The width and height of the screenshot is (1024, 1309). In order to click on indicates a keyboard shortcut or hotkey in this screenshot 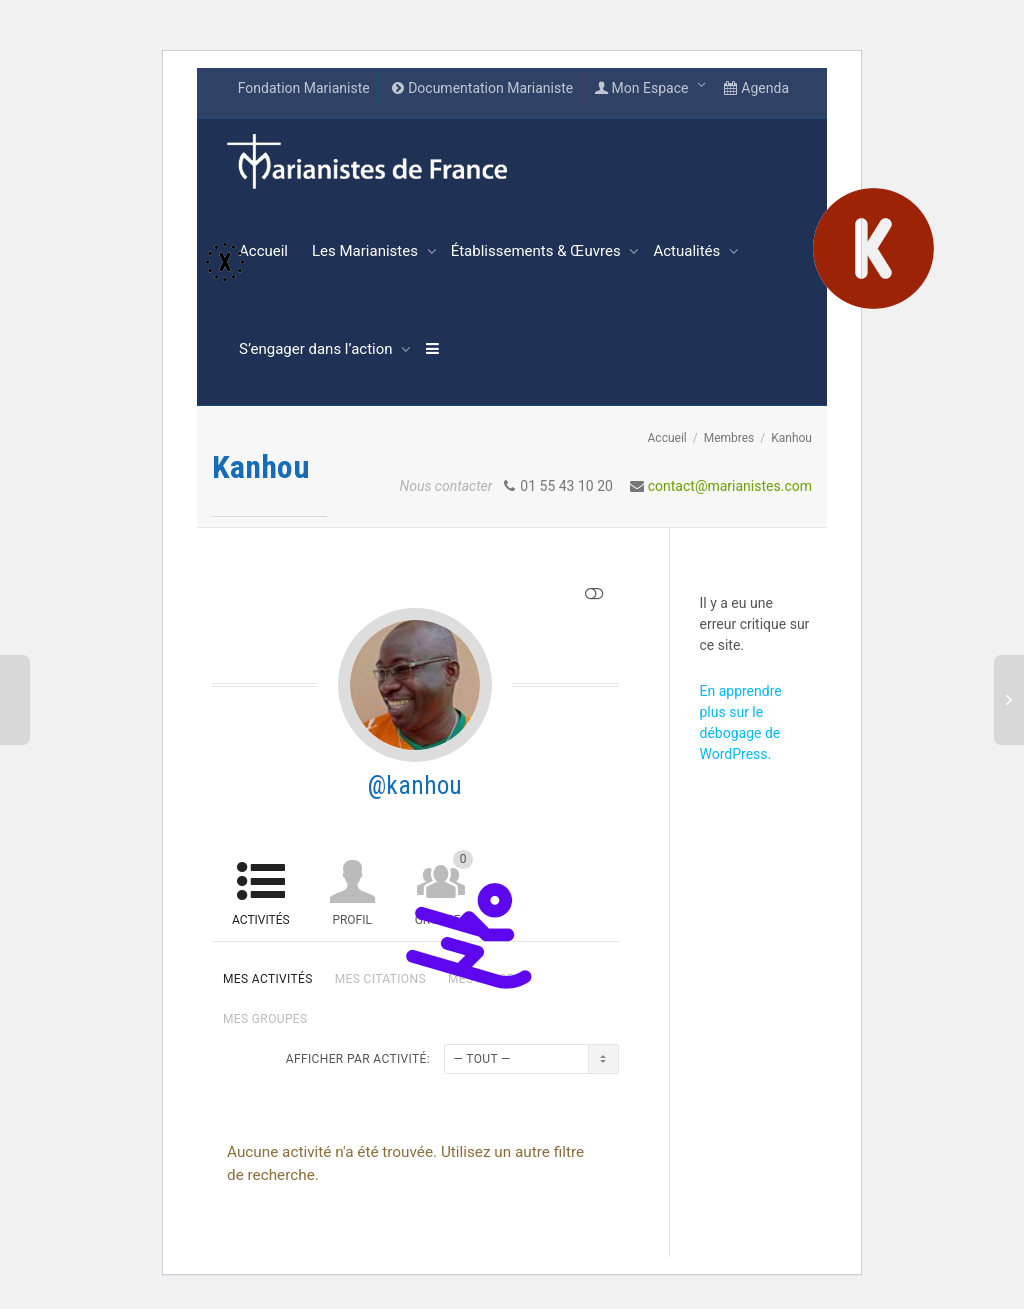, I will do `click(873, 248)`.